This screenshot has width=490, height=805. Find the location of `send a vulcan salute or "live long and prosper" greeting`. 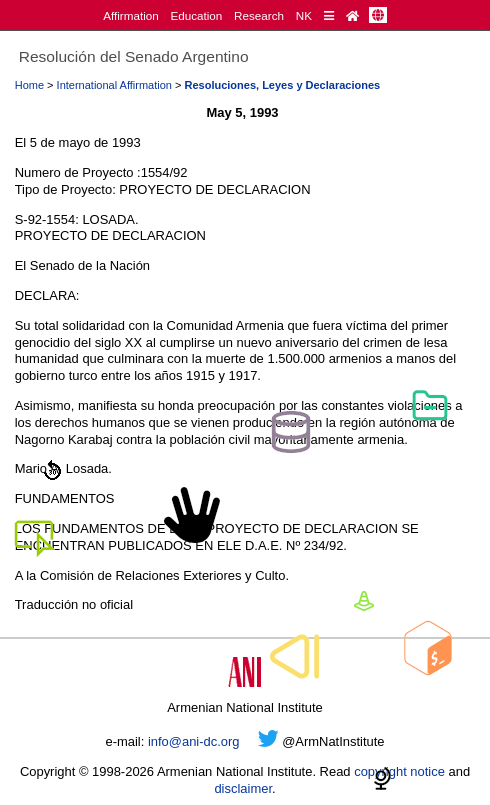

send a vulcan salute or "live long and prosper" greeting is located at coordinates (192, 515).